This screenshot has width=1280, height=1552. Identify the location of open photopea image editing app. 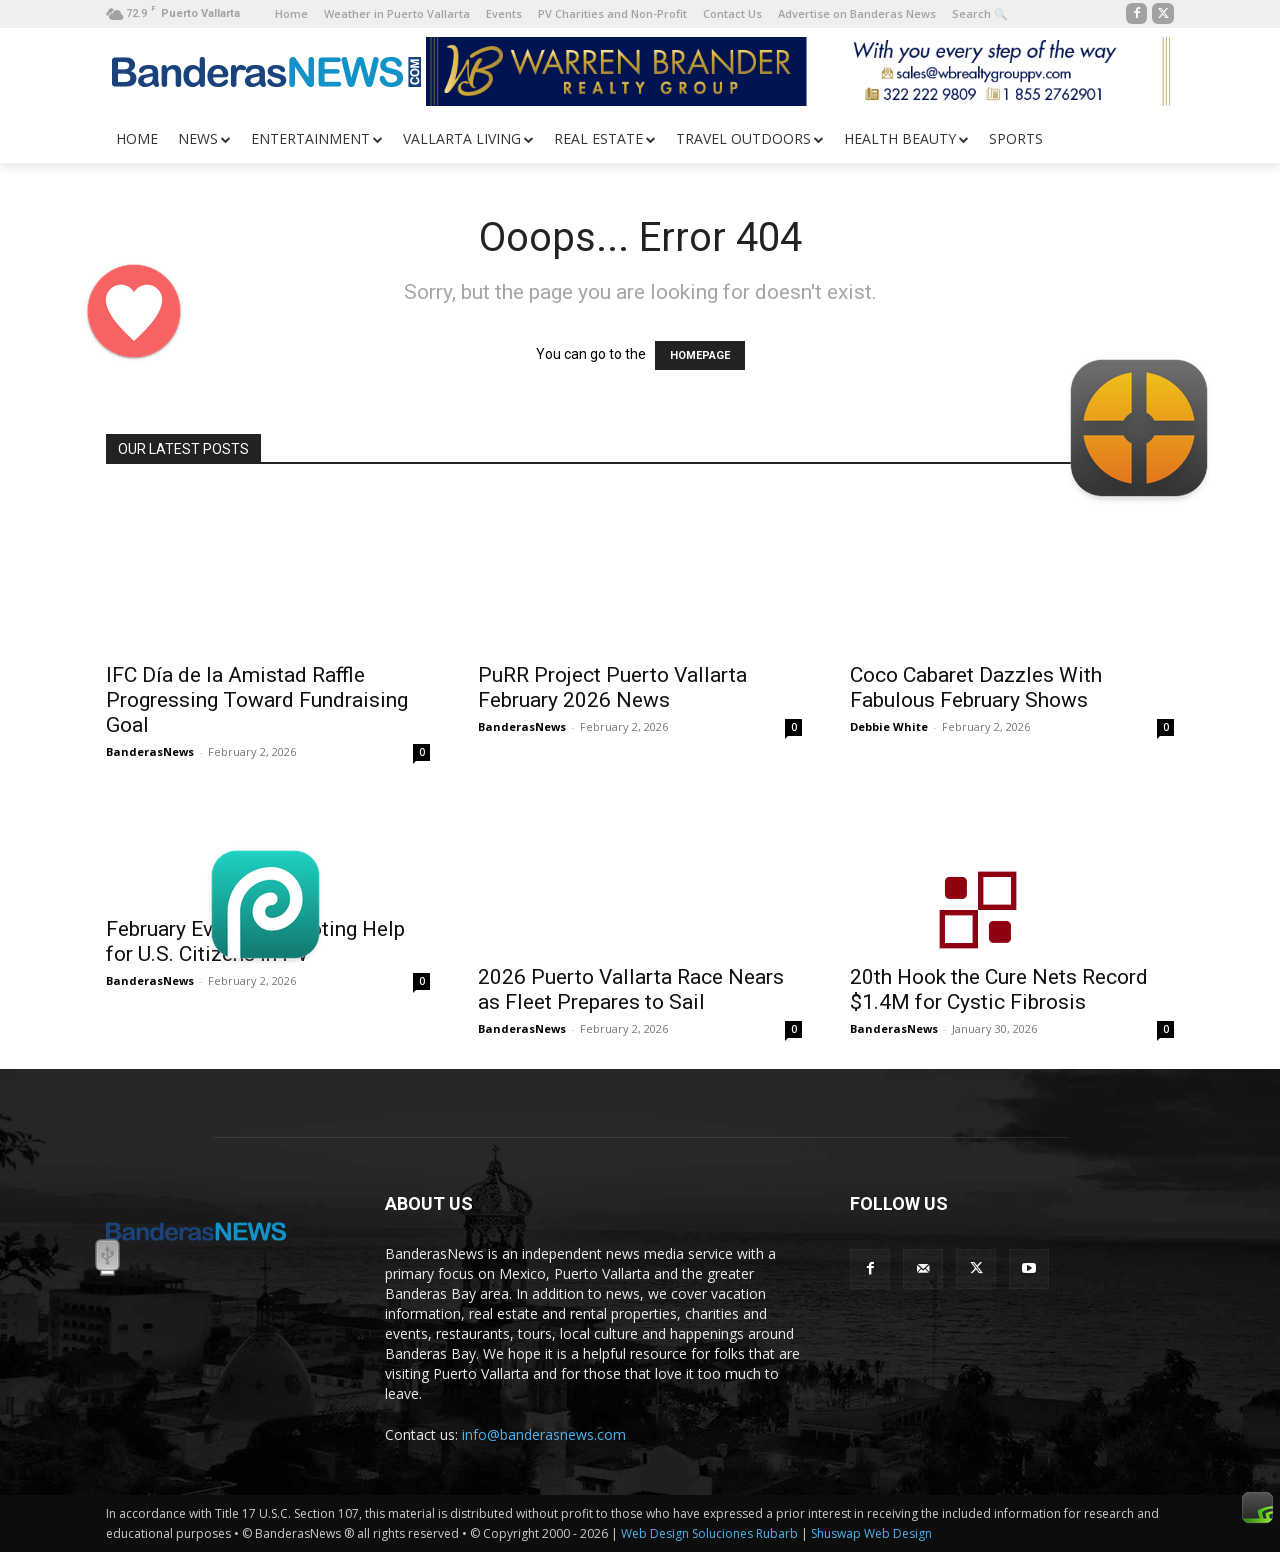
(265, 904).